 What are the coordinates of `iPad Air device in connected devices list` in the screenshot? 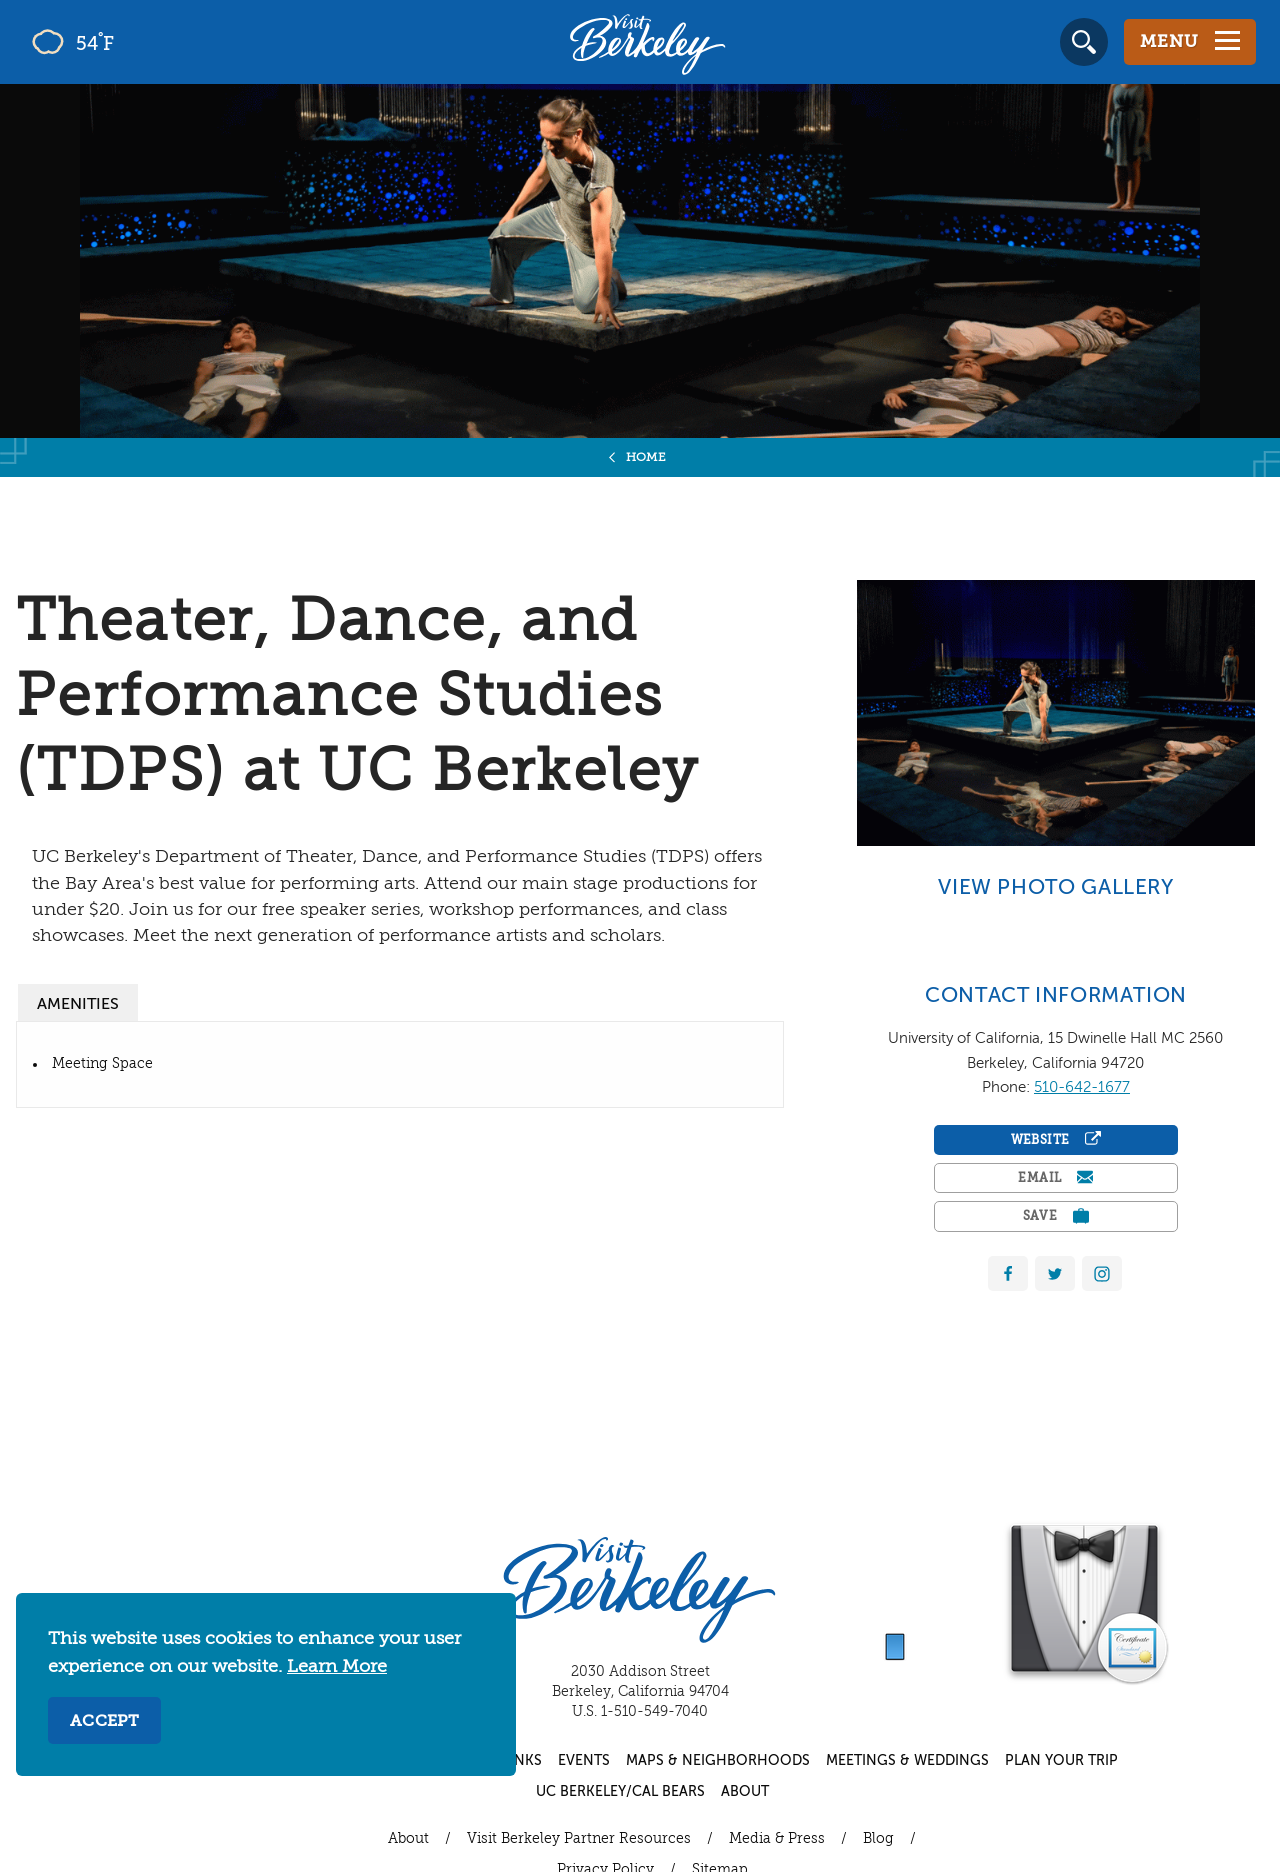 It's located at (895, 1647).